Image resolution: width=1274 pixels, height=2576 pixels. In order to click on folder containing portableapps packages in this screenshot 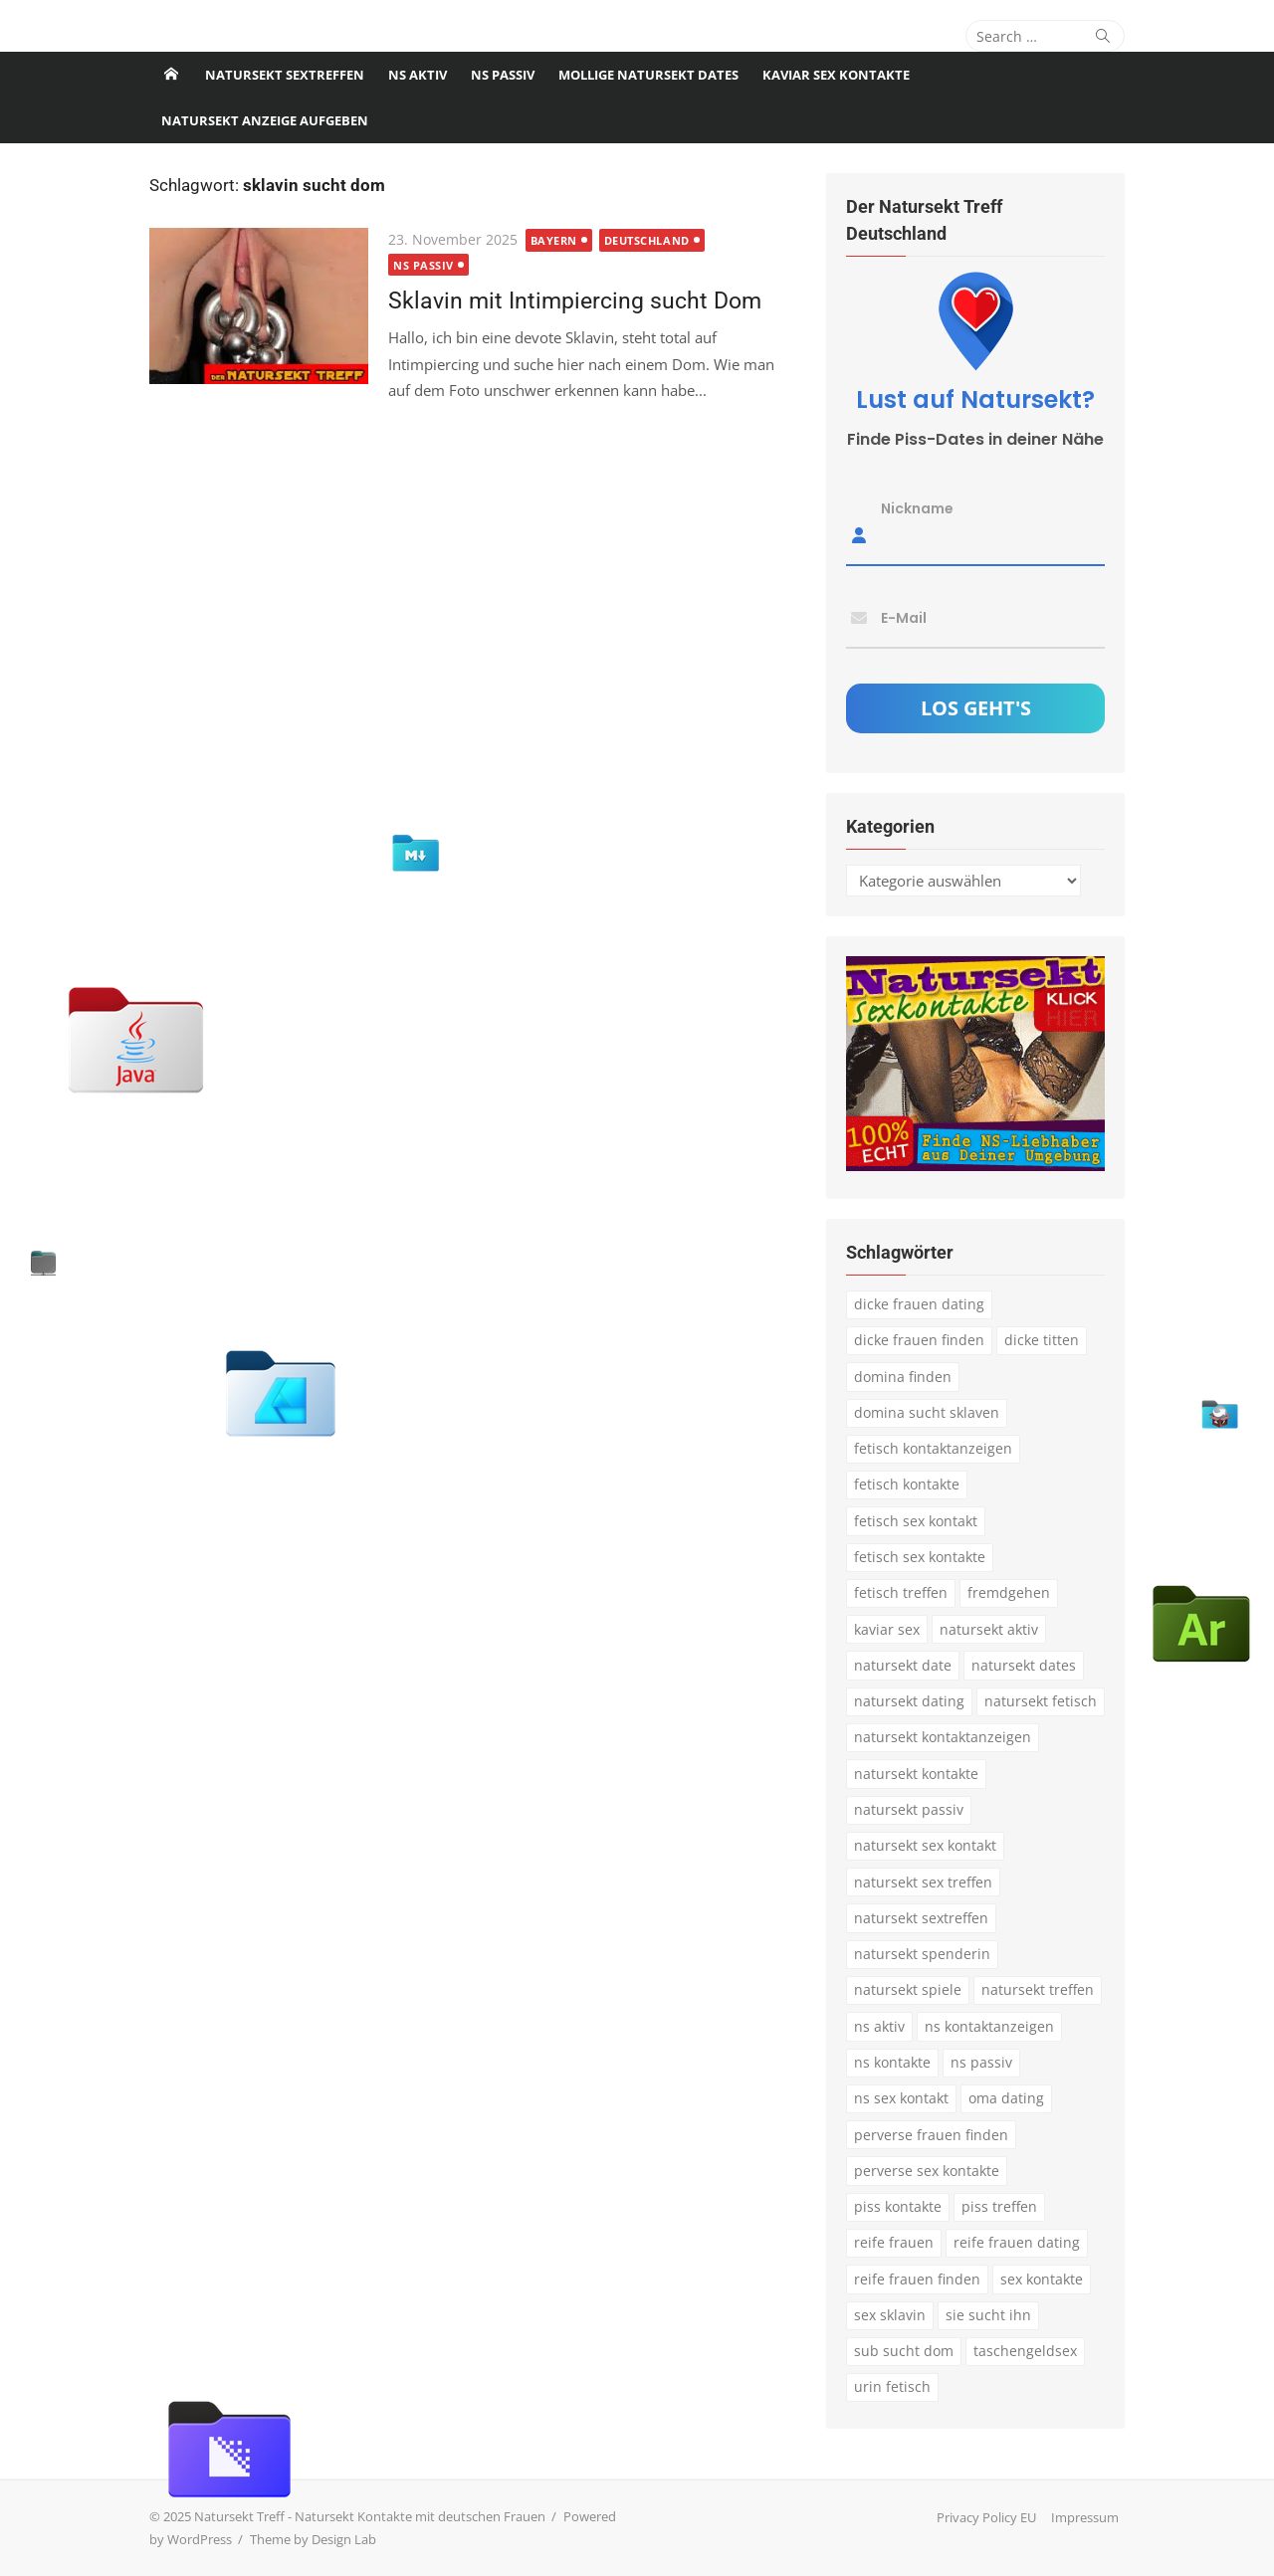, I will do `click(1219, 1415)`.